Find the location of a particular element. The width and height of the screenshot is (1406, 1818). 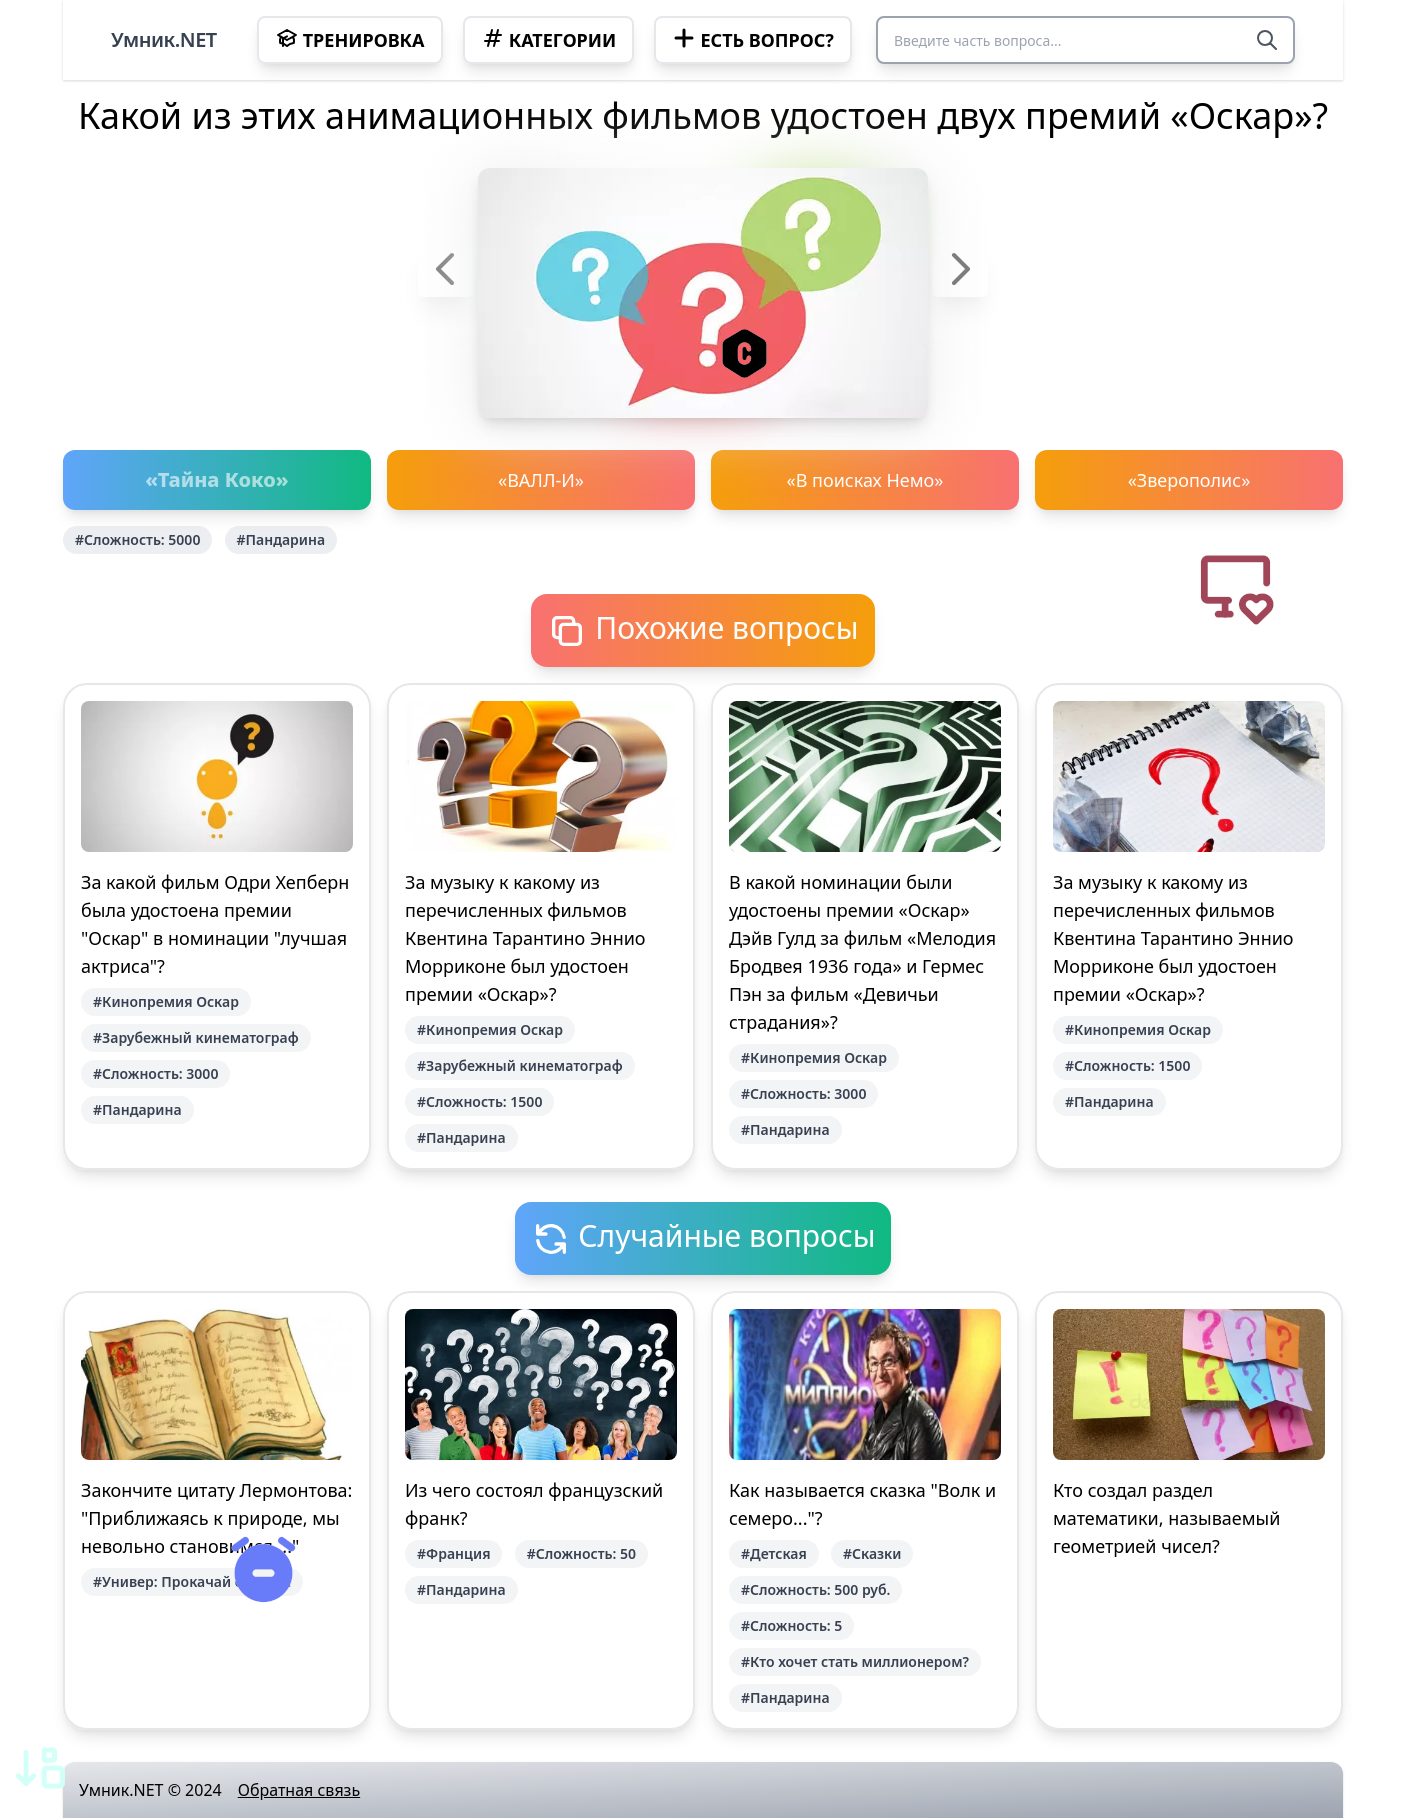

add device to favorites is located at coordinates (1235, 586).